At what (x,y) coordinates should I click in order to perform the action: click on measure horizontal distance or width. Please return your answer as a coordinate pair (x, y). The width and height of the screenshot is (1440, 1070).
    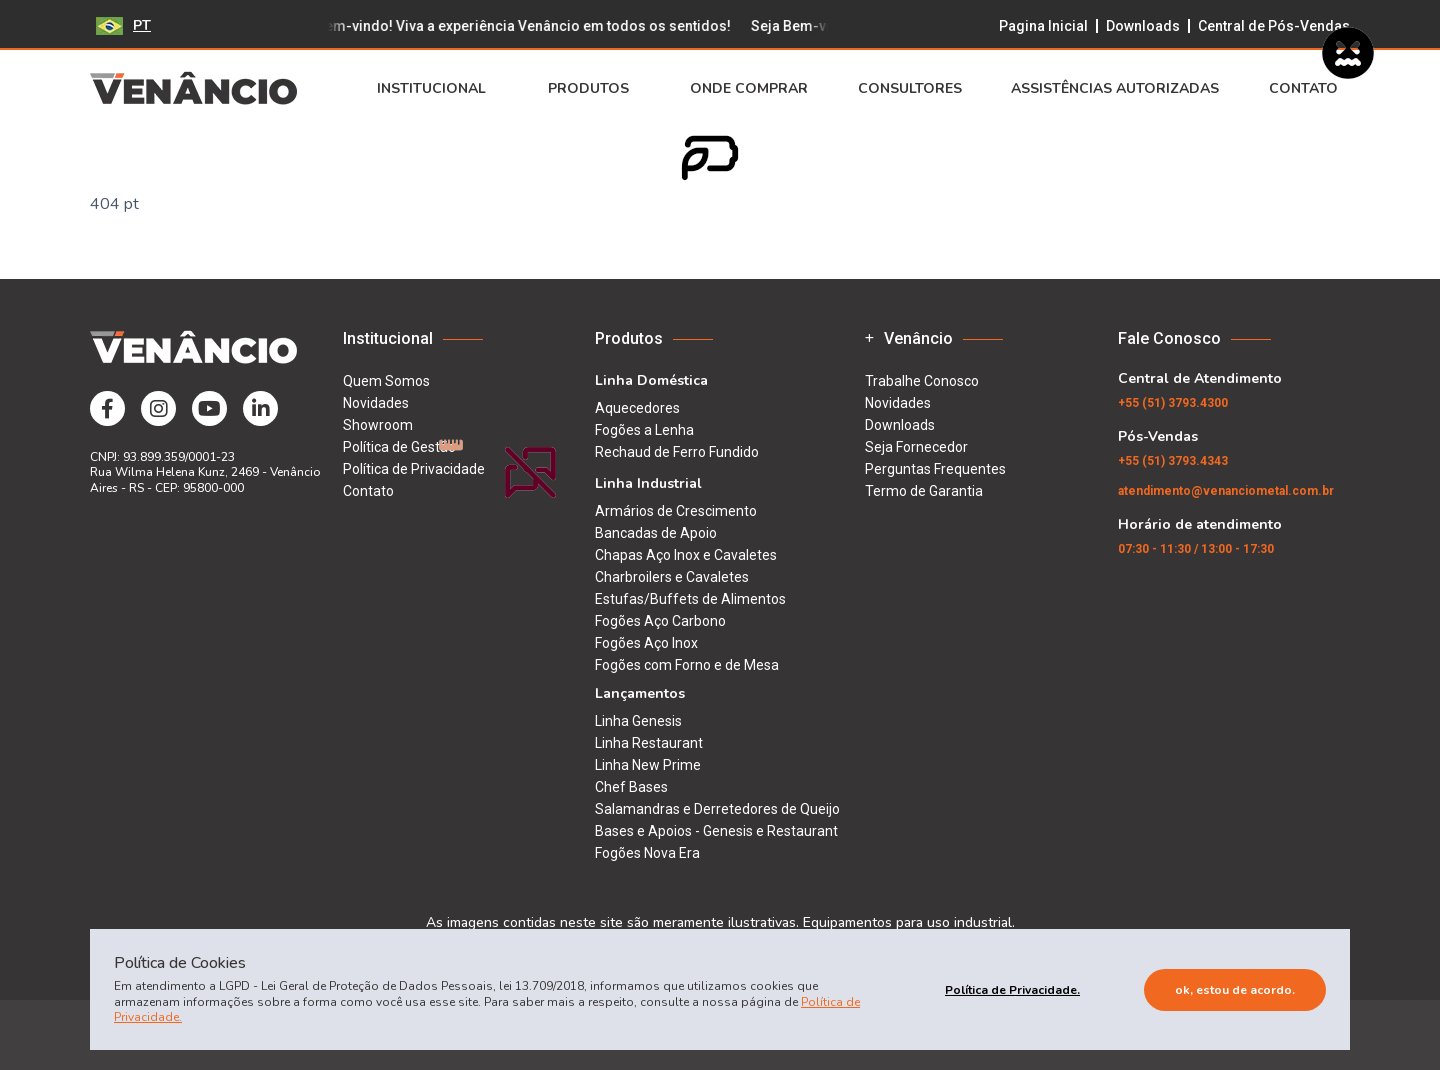
    Looking at the image, I should click on (451, 445).